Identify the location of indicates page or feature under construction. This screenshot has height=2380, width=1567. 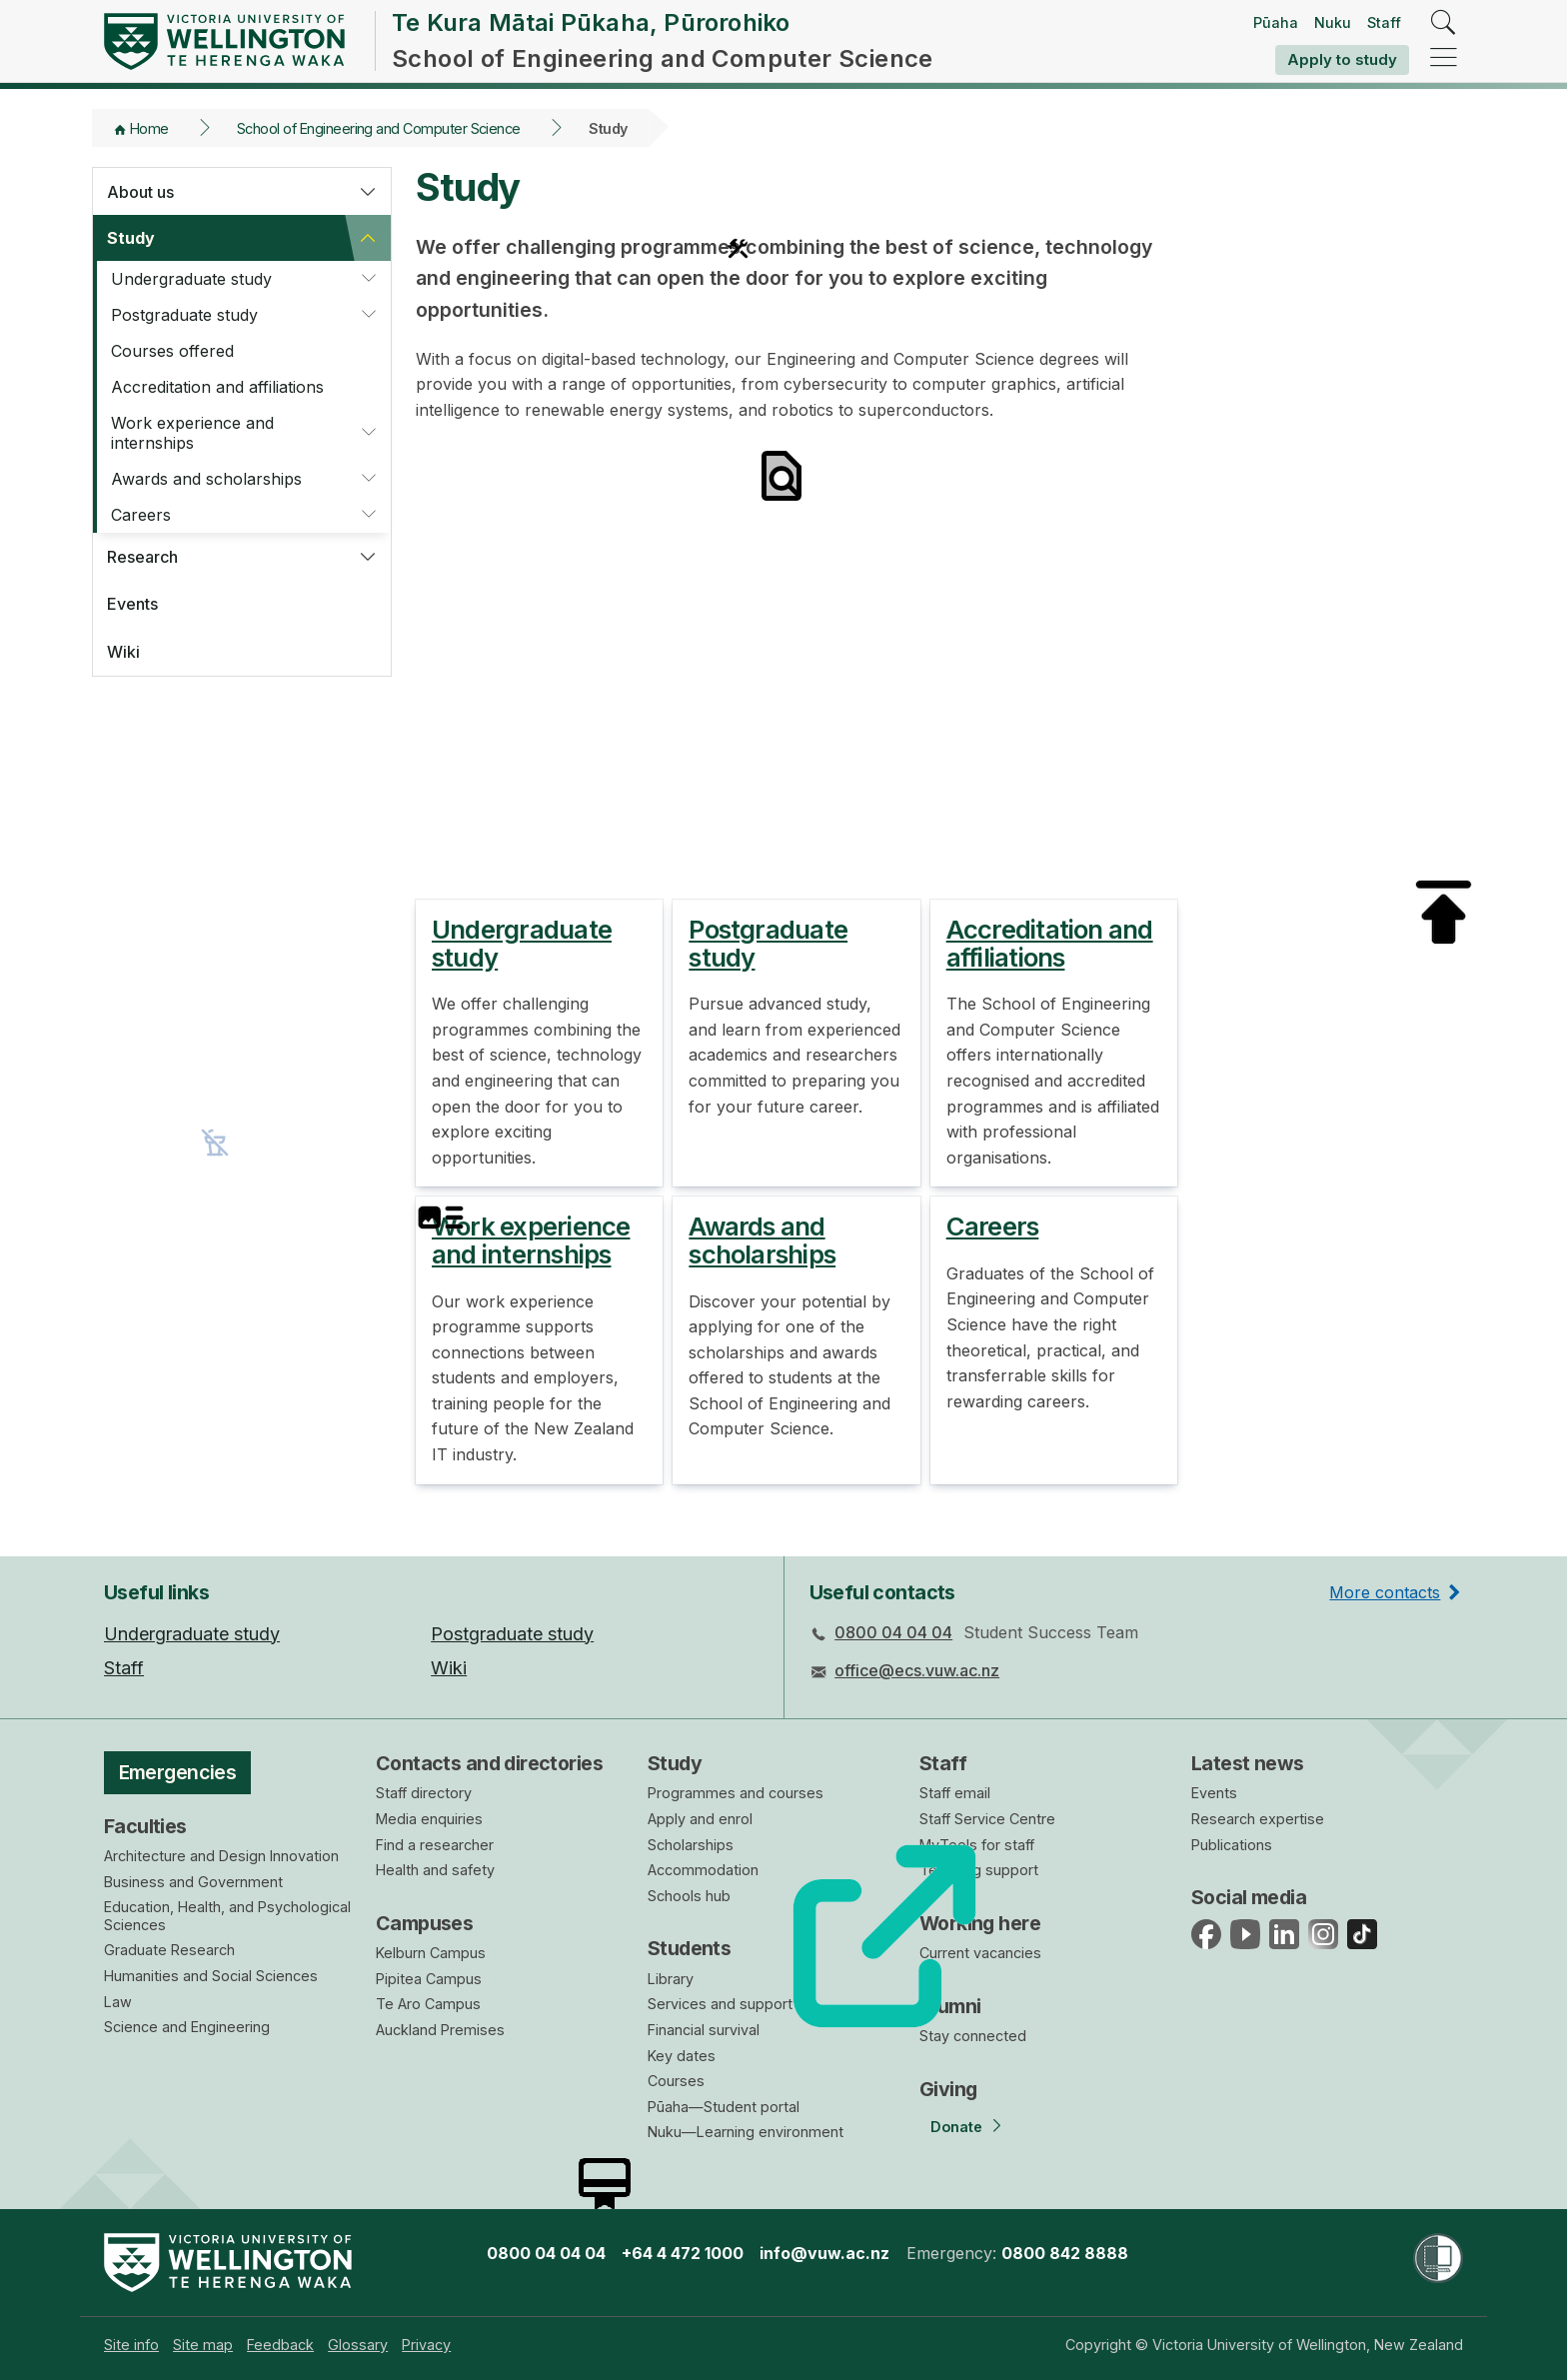
(738, 249).